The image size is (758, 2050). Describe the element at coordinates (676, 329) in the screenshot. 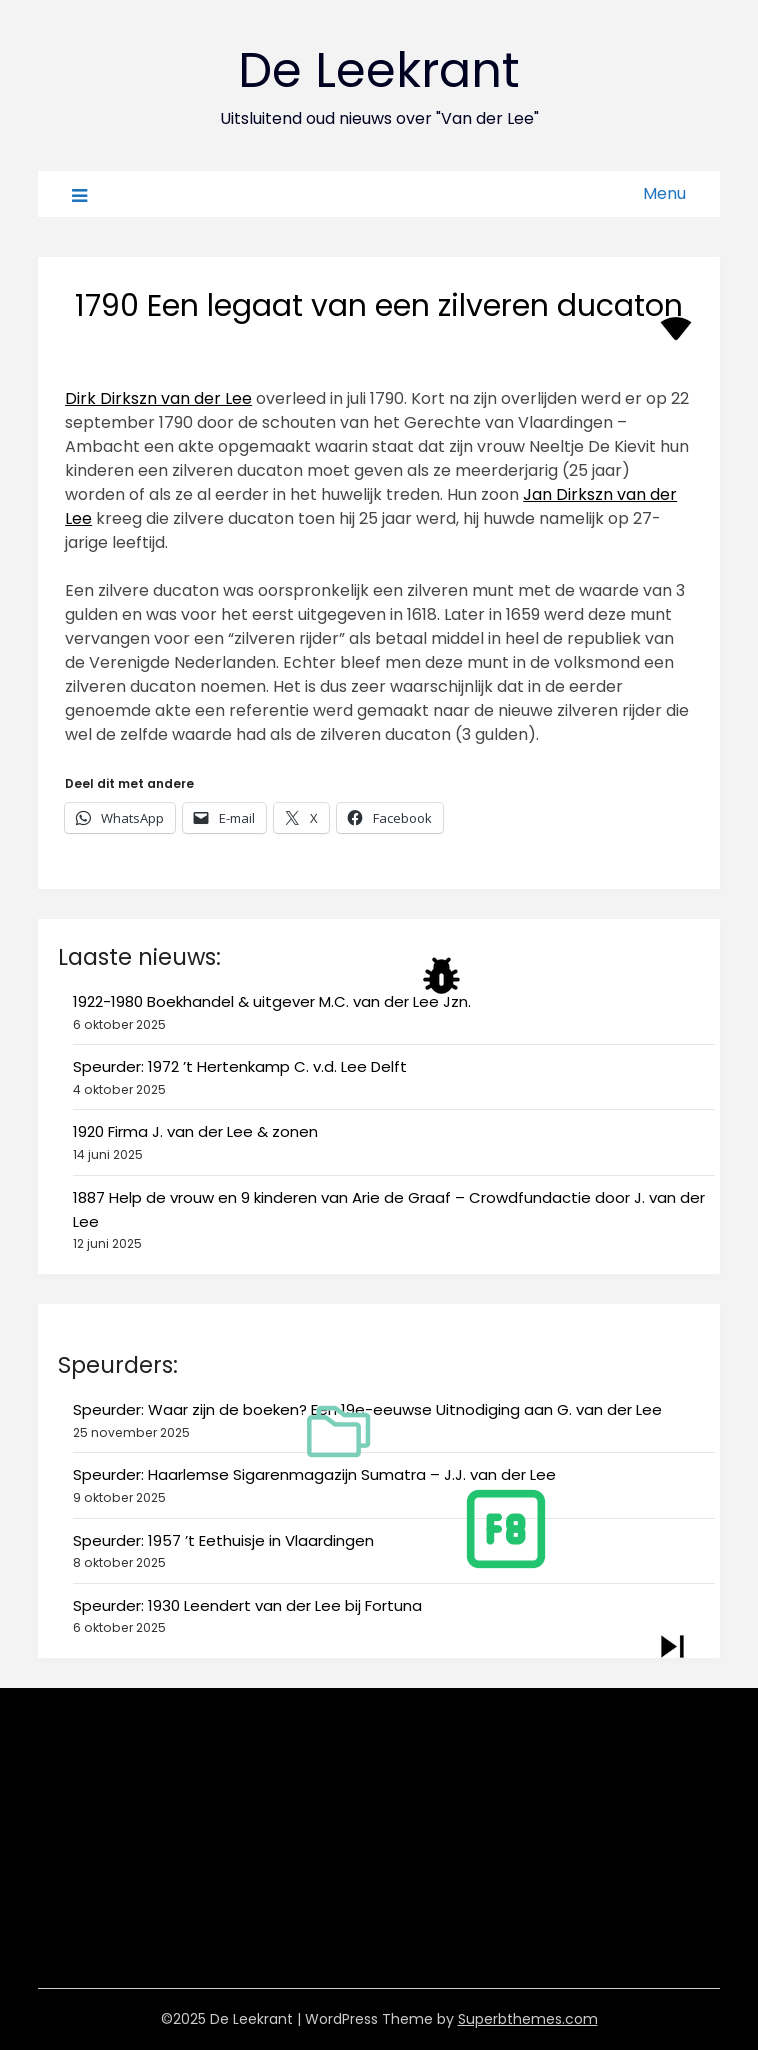

I see `indicates full wifi signal strength` at that location.